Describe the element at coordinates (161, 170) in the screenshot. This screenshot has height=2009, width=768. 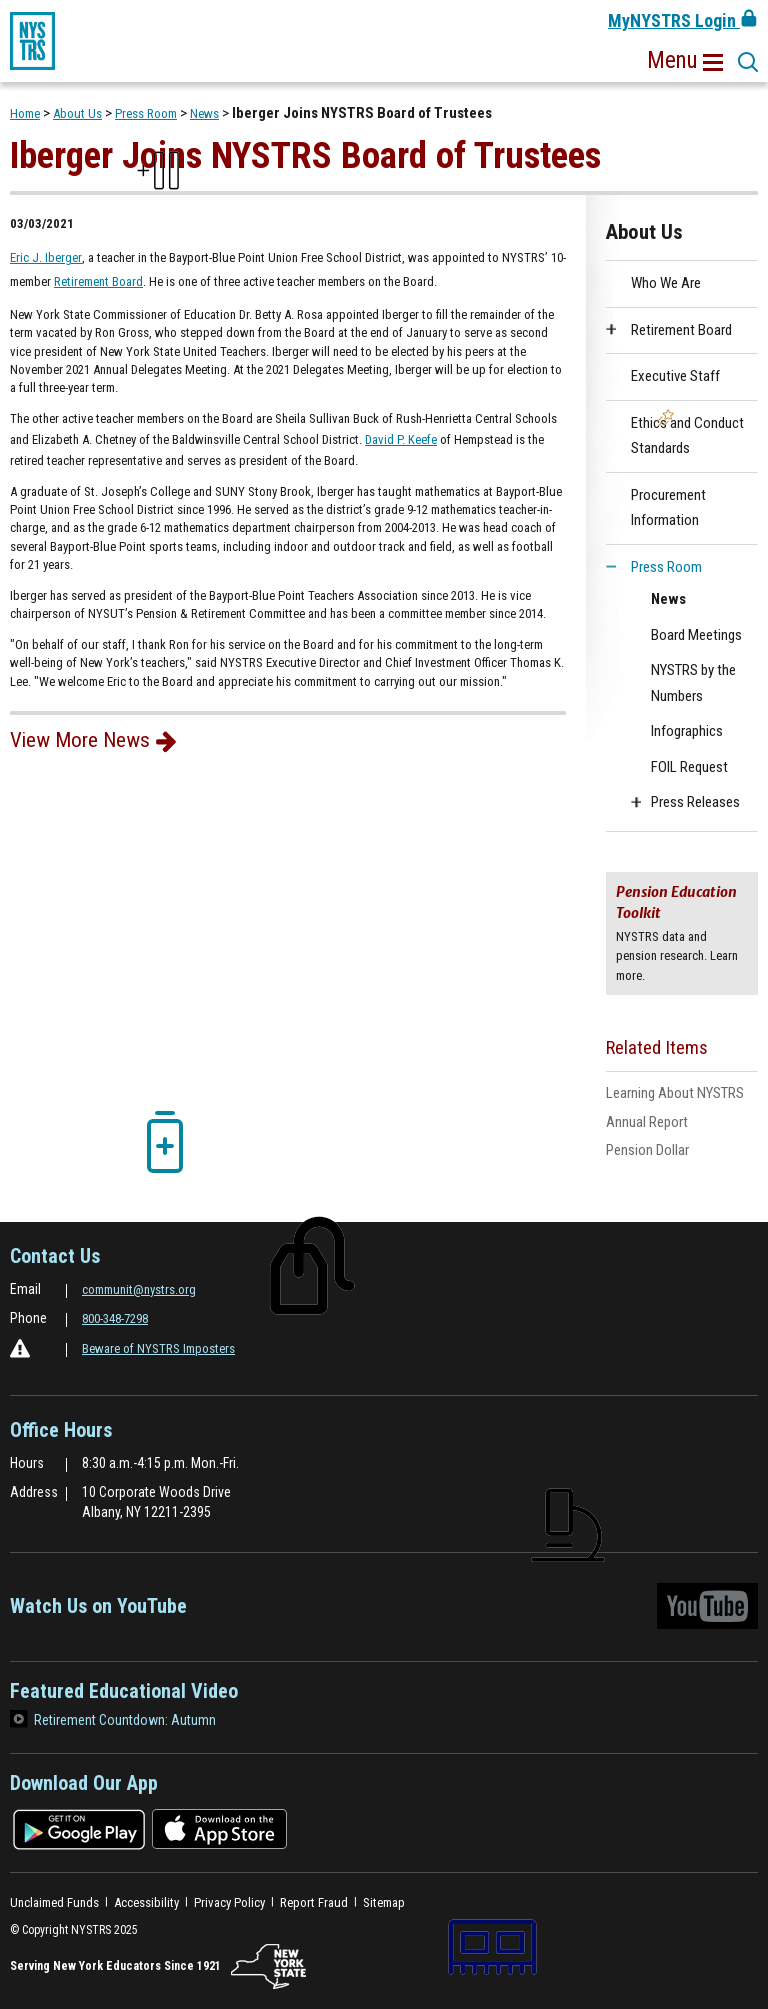
I see `add a column to the left` at that location.